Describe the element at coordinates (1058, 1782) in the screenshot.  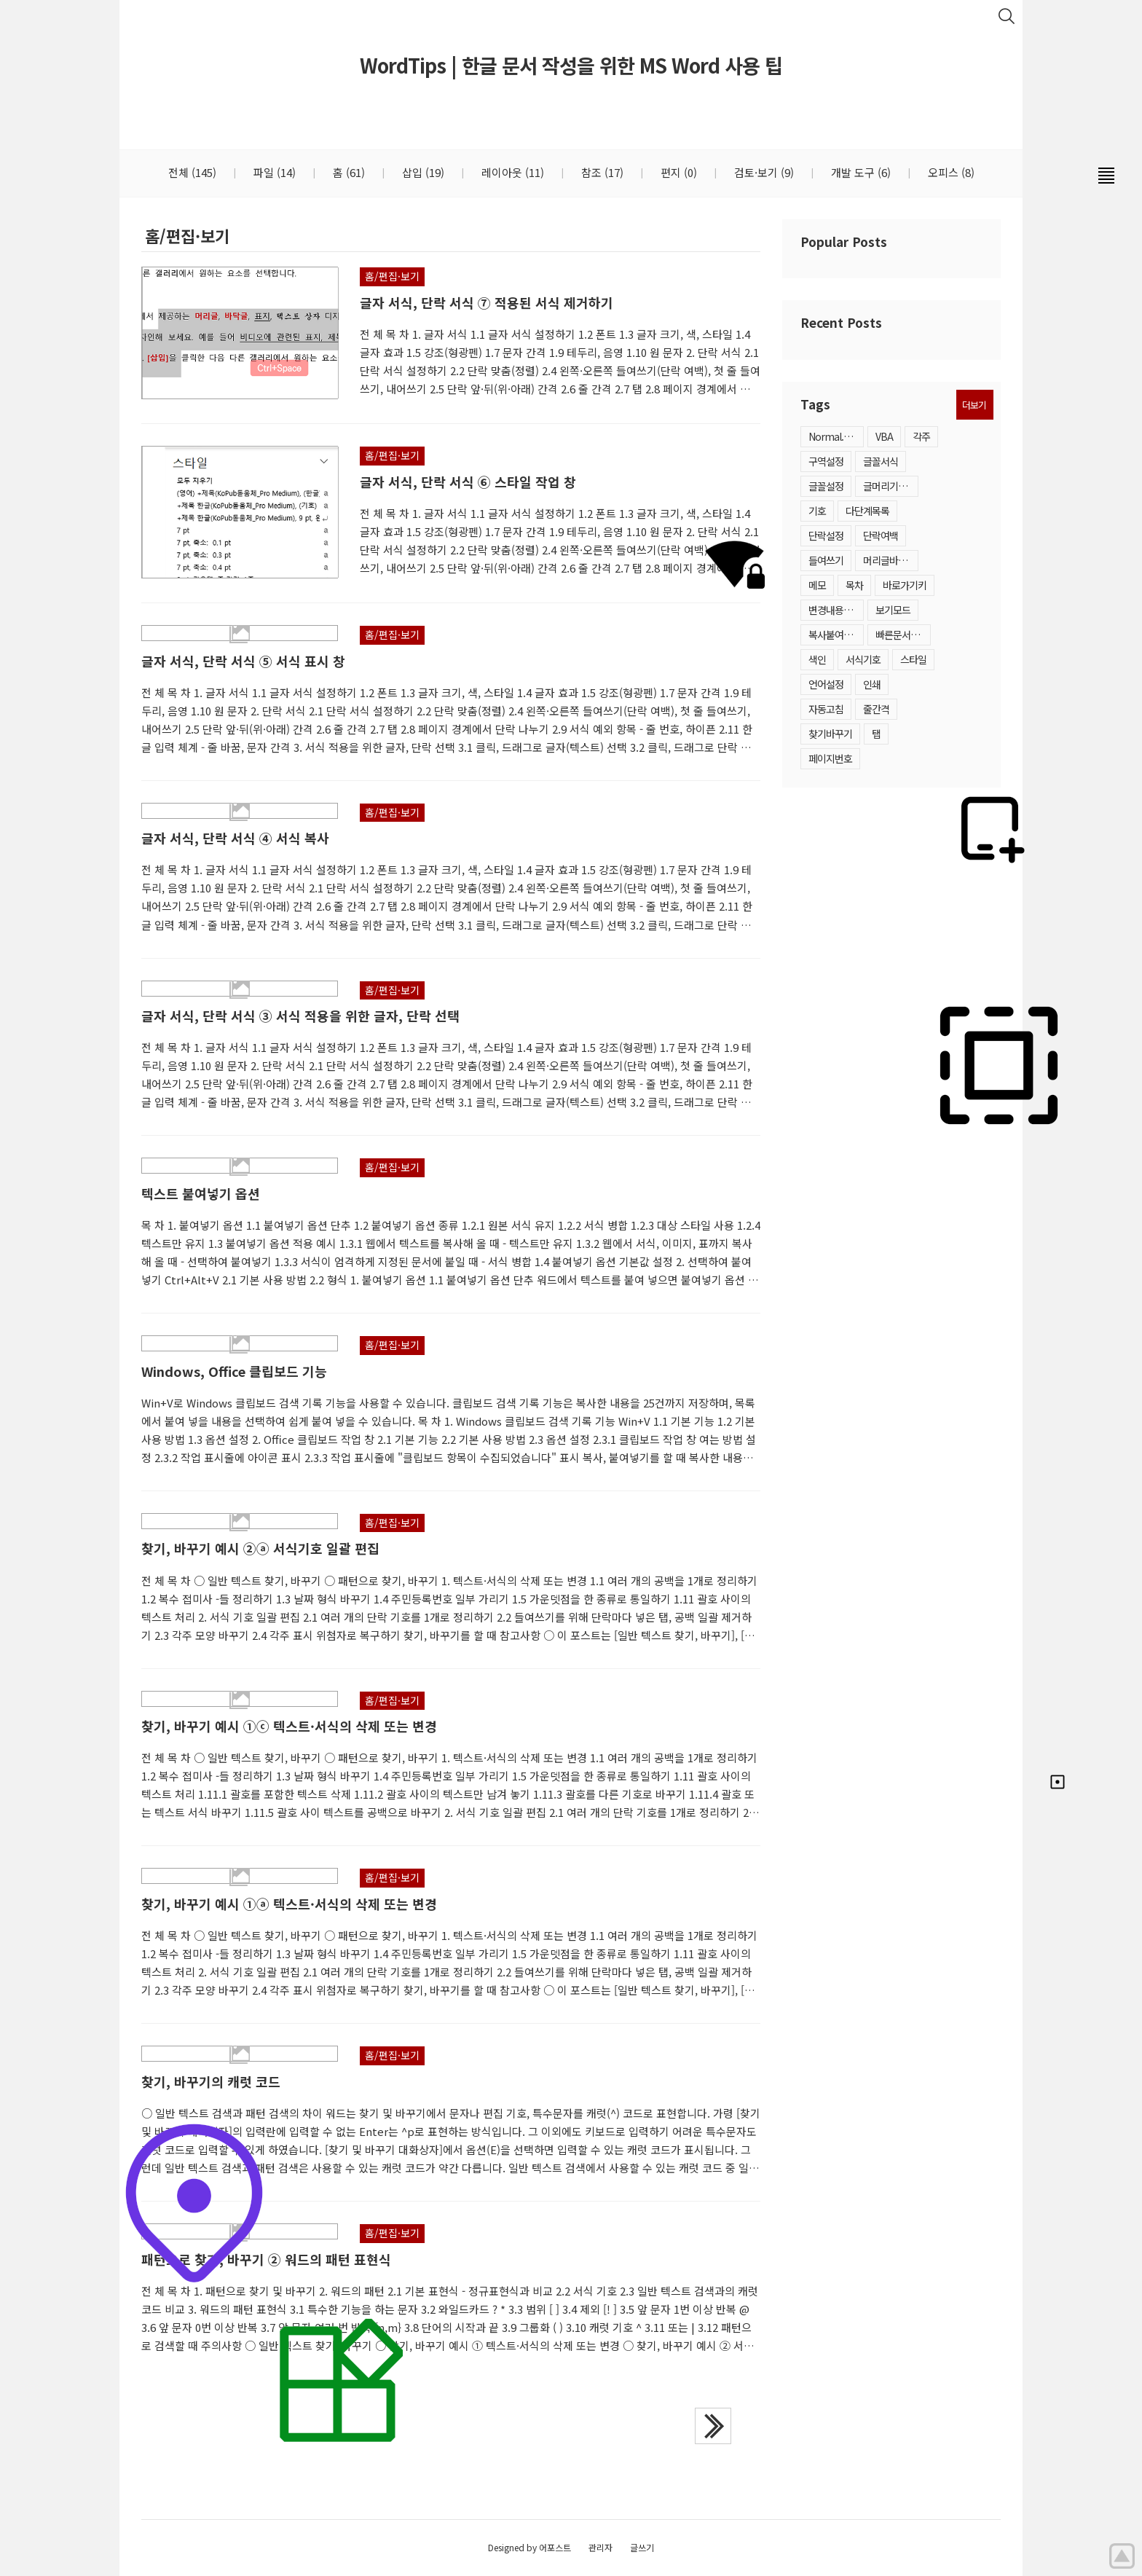
I see `indicates a file has been modified in a diff view` at that location.